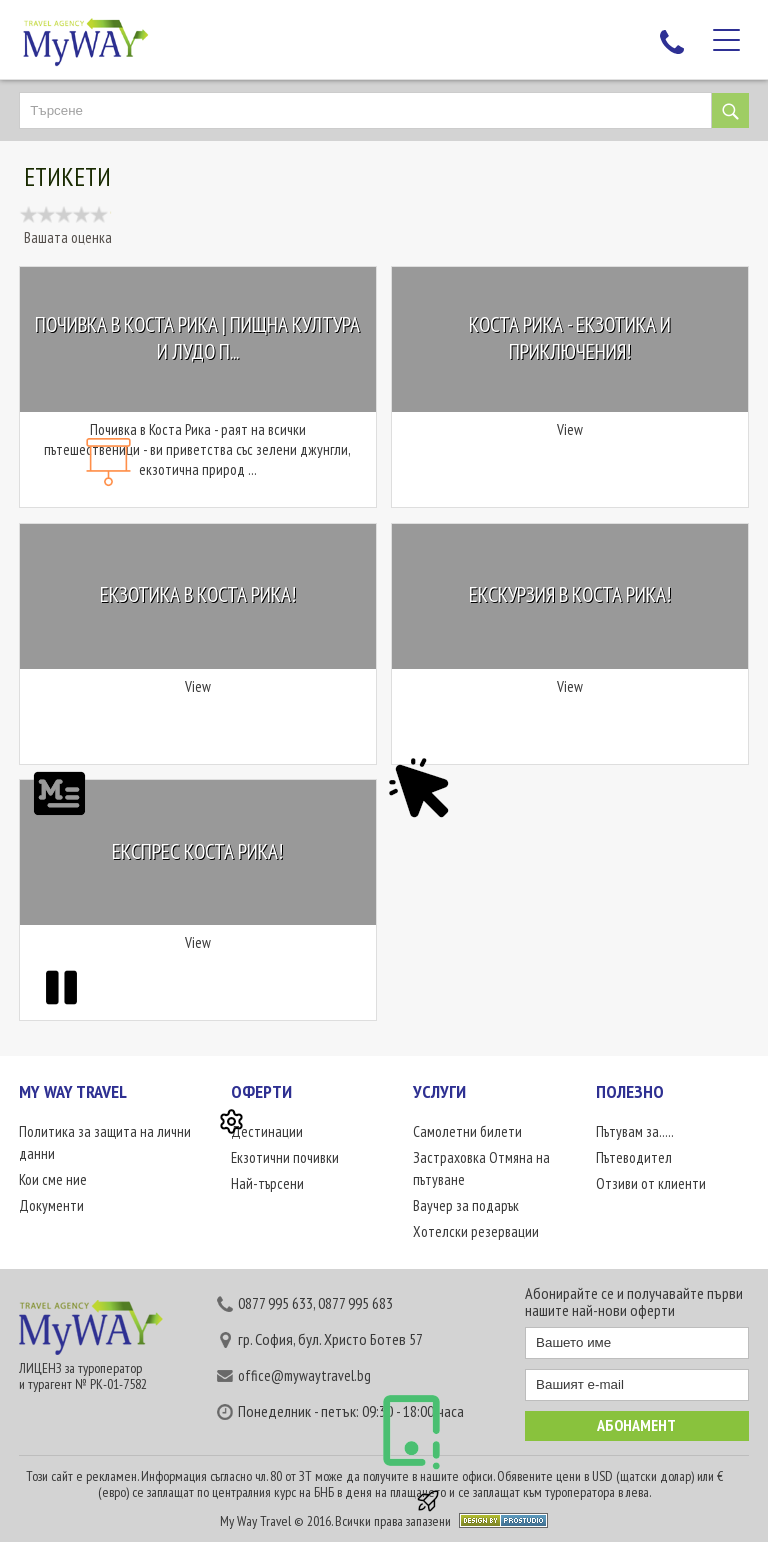 Image resolution: width=768 pixels, height=1542 pixels. What do you see at coordinates (428, 1500) in the screenshot?
I see `launch or deploy a project` at bounding box center [428, 1500].